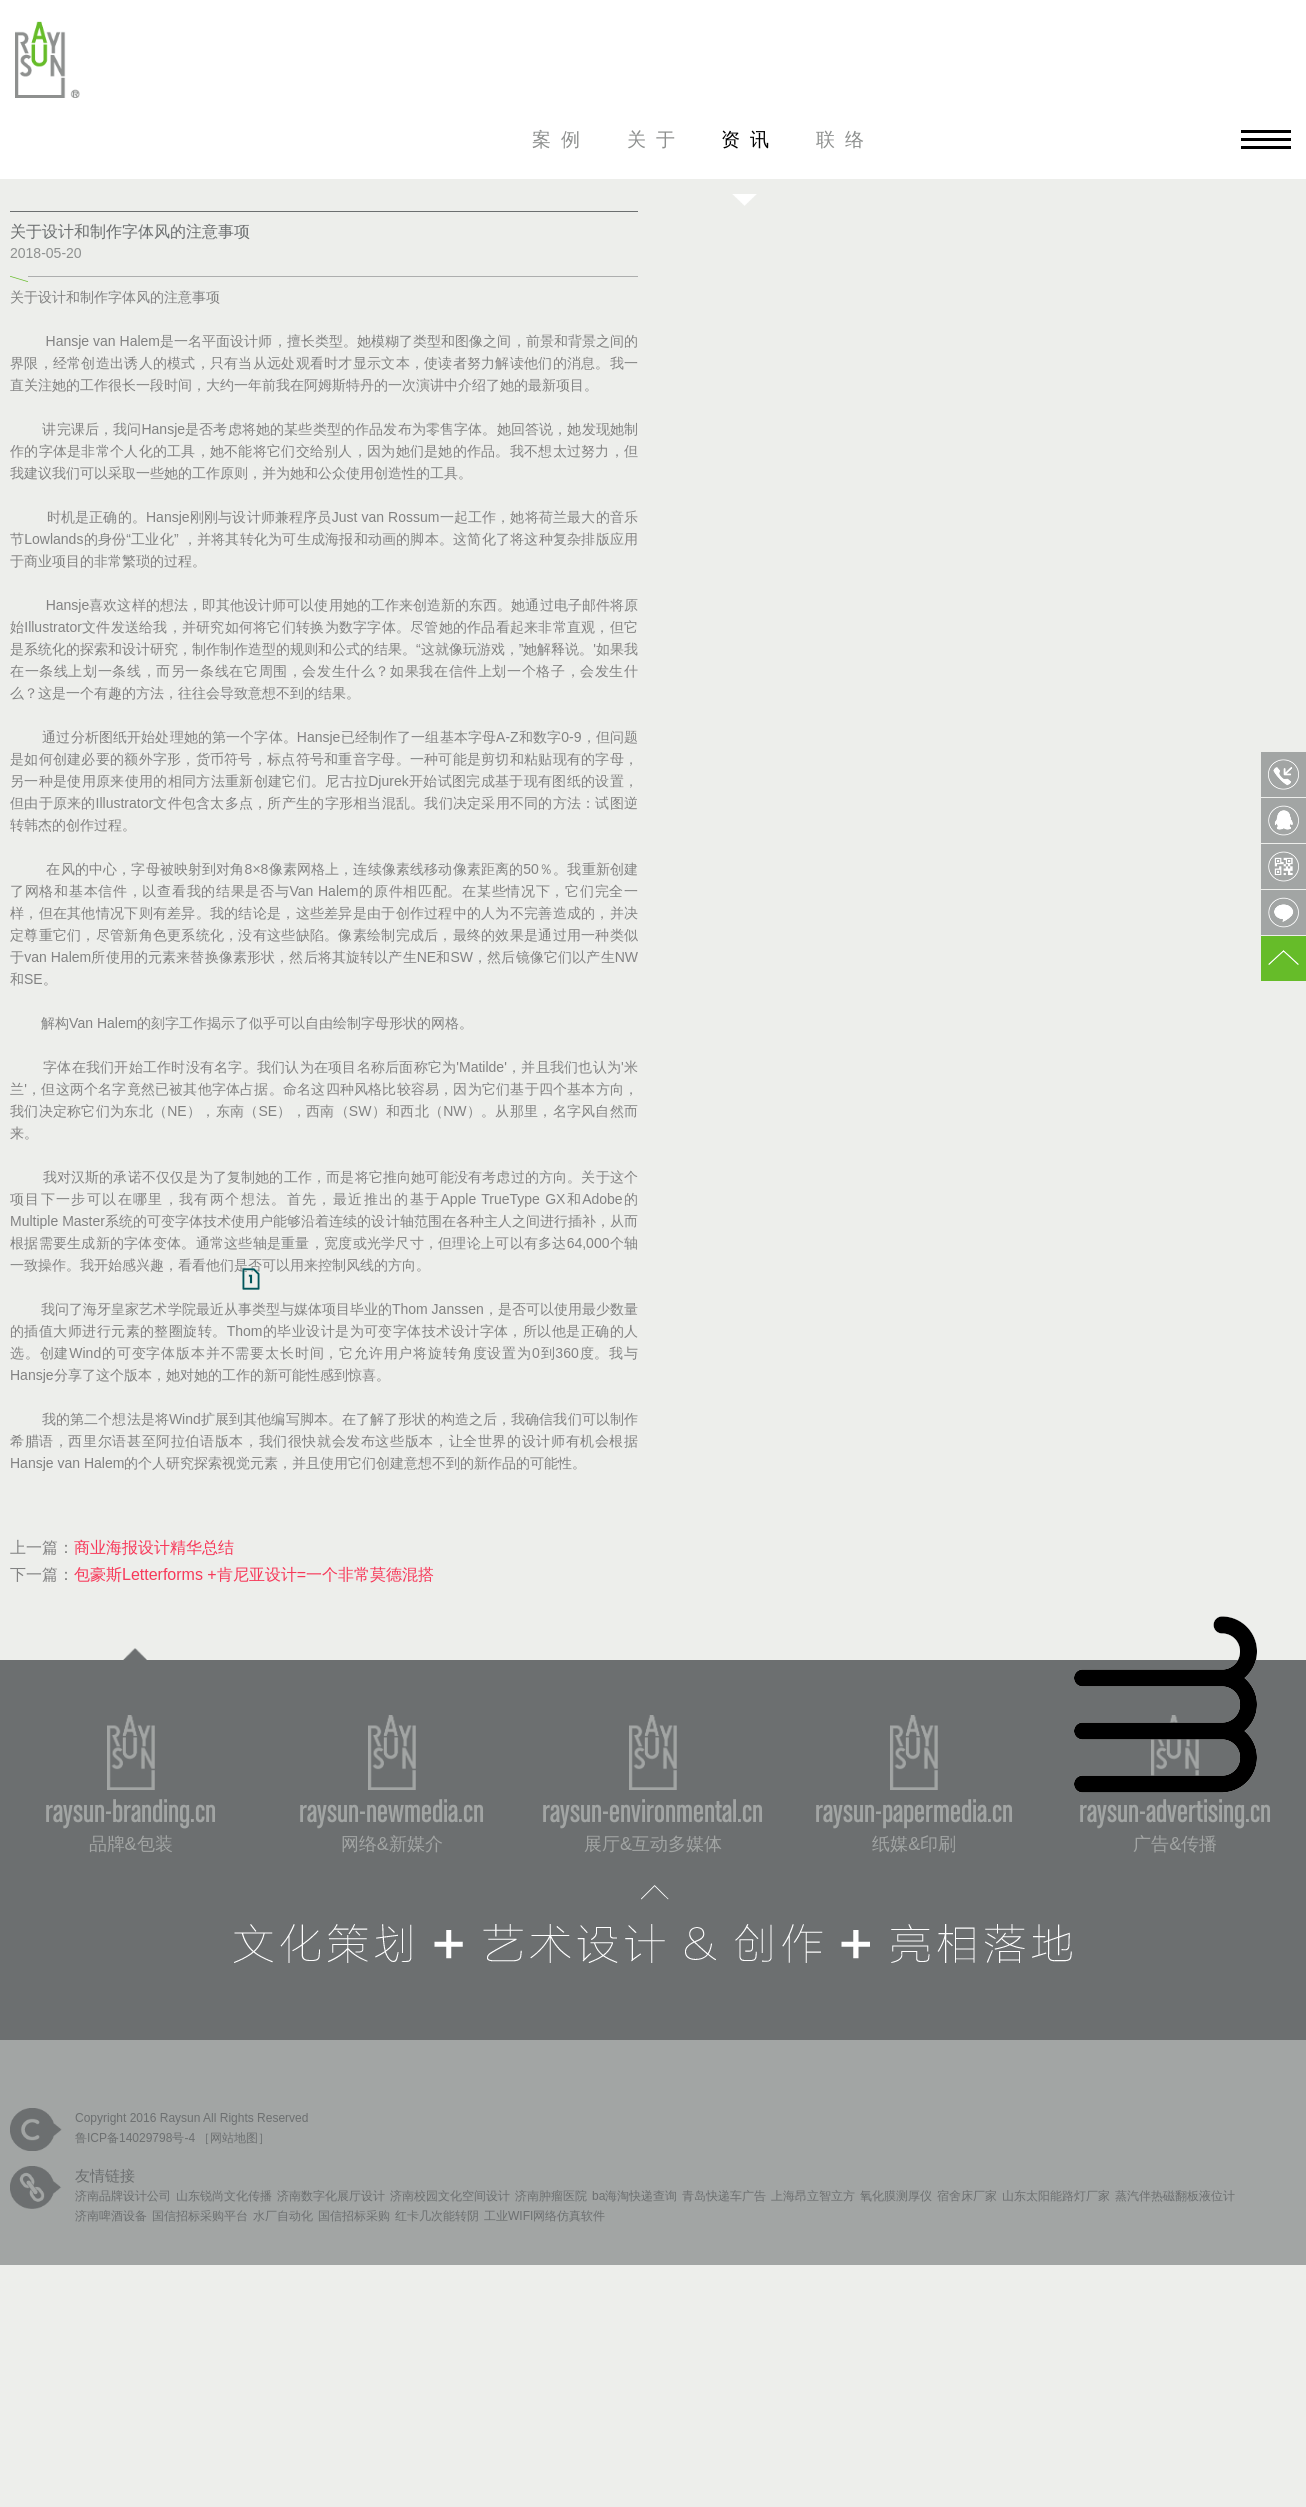 The width and height of the screenshot is (1306, 2507). I want to click on link to Cirrus CI continuous integration service, so click(1165, 1704).